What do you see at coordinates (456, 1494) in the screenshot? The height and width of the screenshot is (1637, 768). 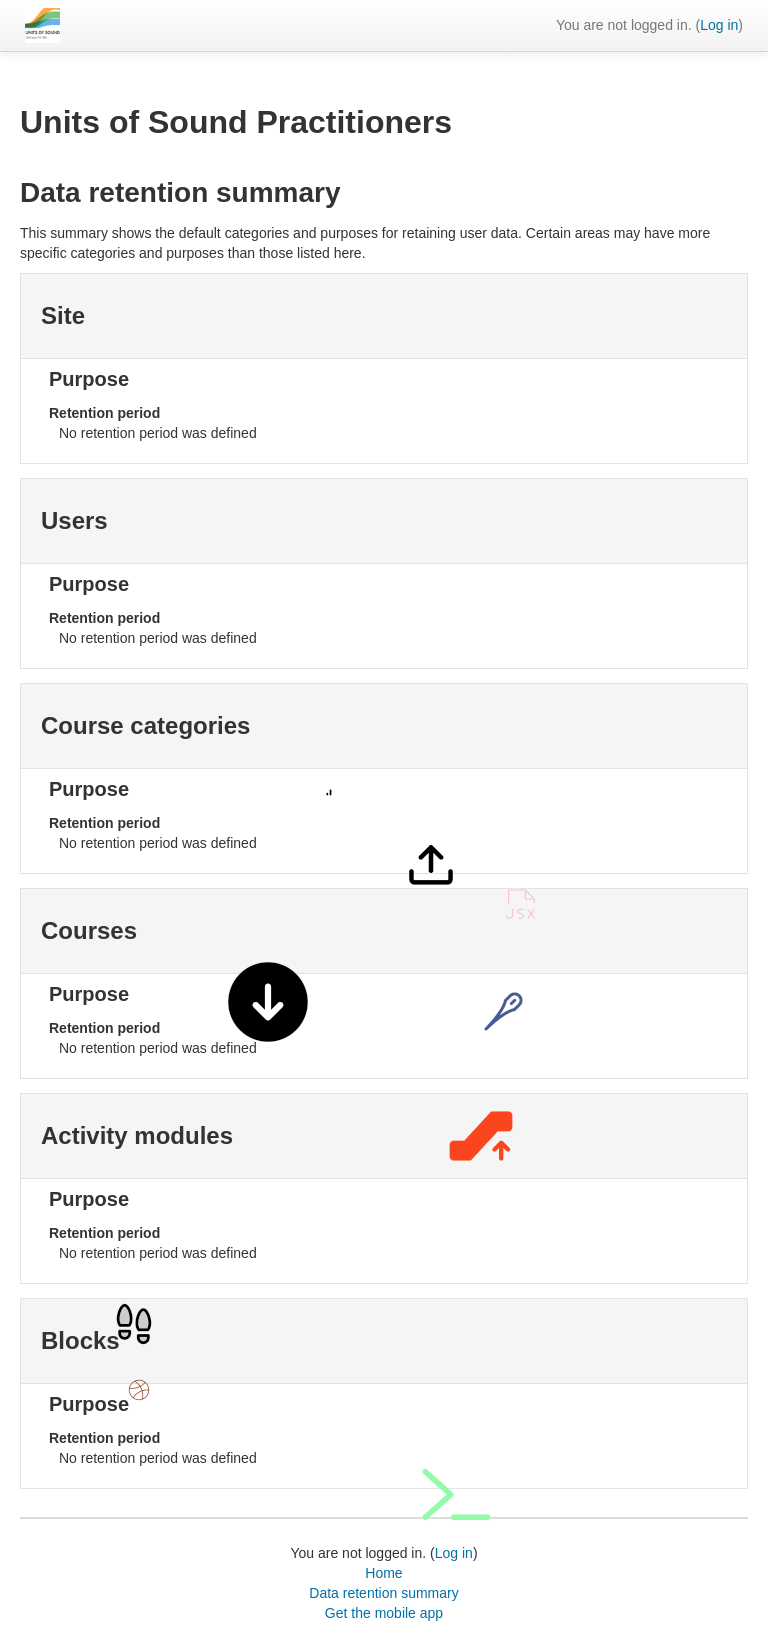 I see `open the command line terminal` at bounding box center [456, 1494].